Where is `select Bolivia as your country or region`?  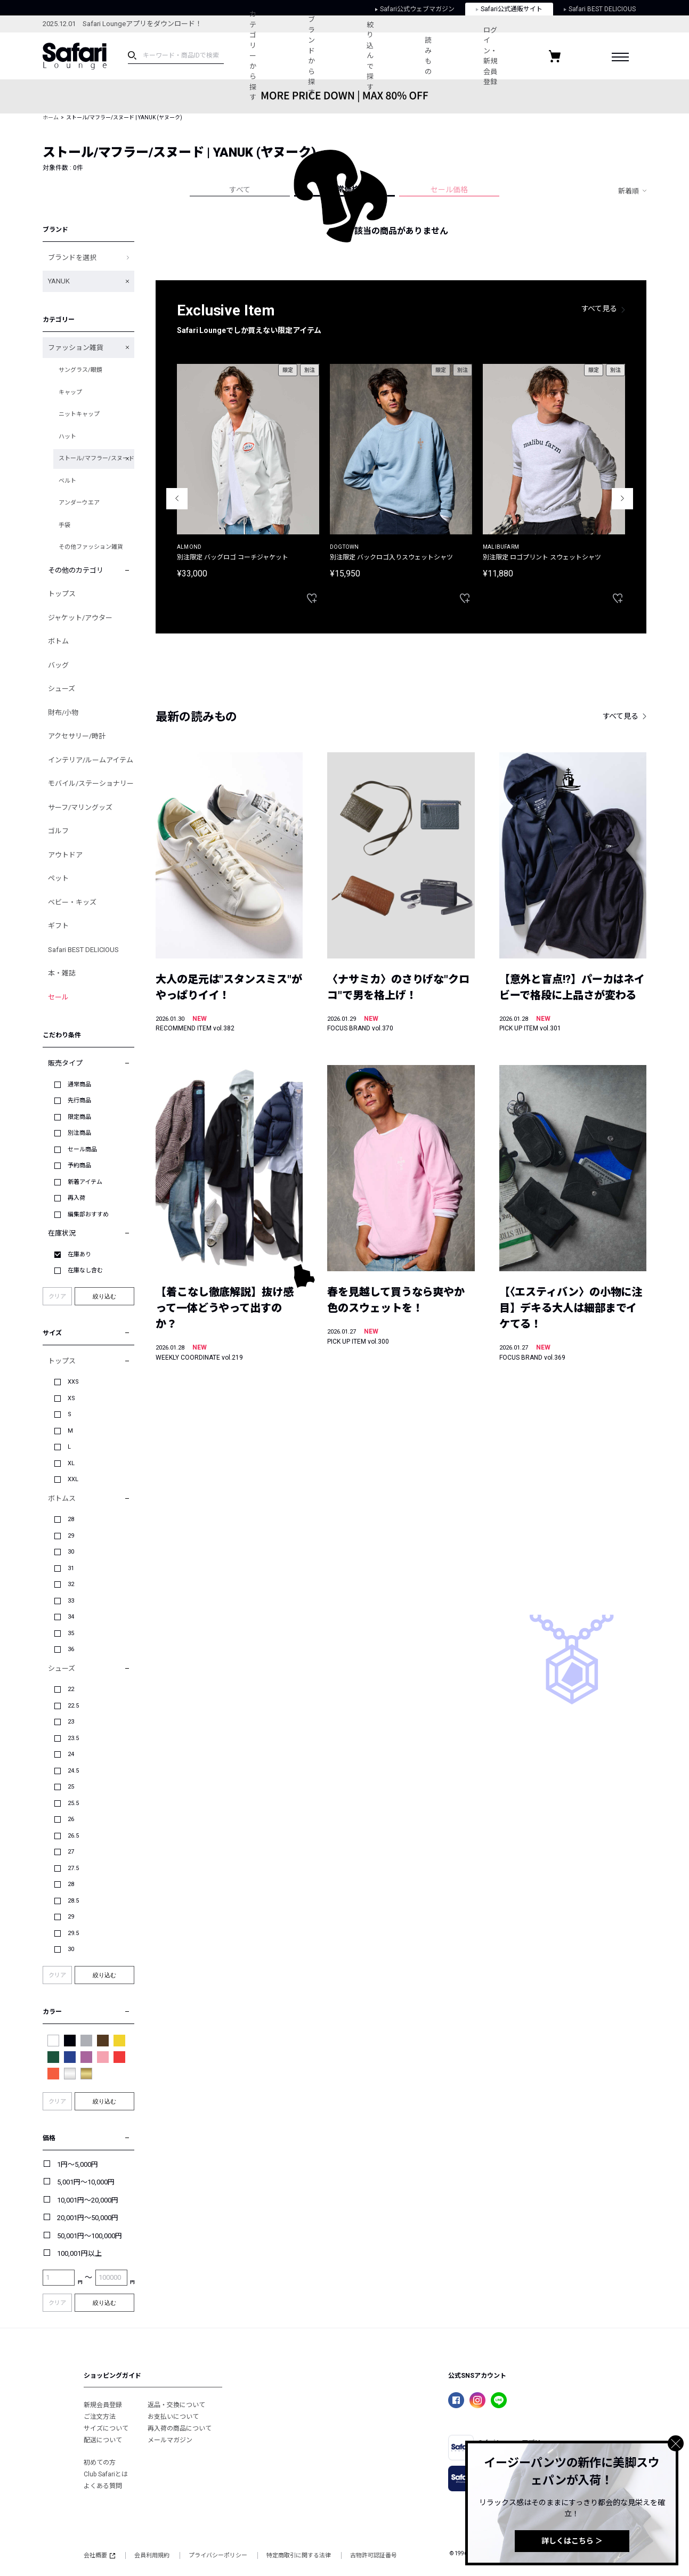
select Bolivia as your country or region is located at coordinates (304, 1276).